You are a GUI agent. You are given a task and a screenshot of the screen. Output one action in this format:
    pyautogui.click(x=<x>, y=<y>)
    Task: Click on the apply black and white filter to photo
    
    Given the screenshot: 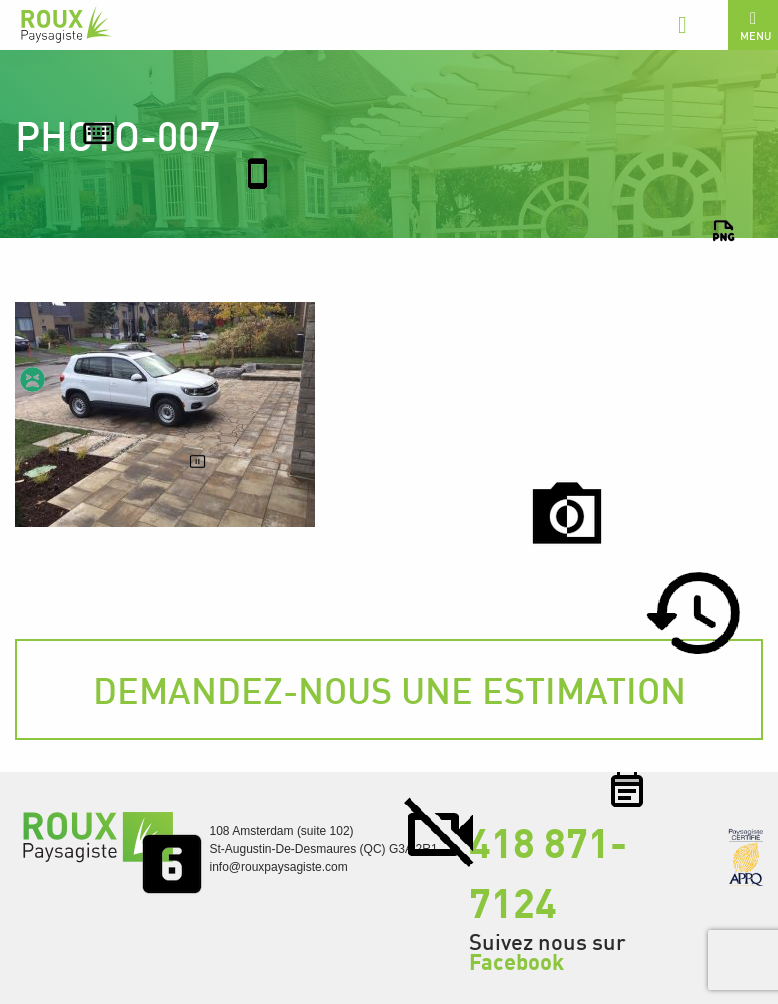 What is the action you would take?
    pyautogui.click(x=567, y=513)
    